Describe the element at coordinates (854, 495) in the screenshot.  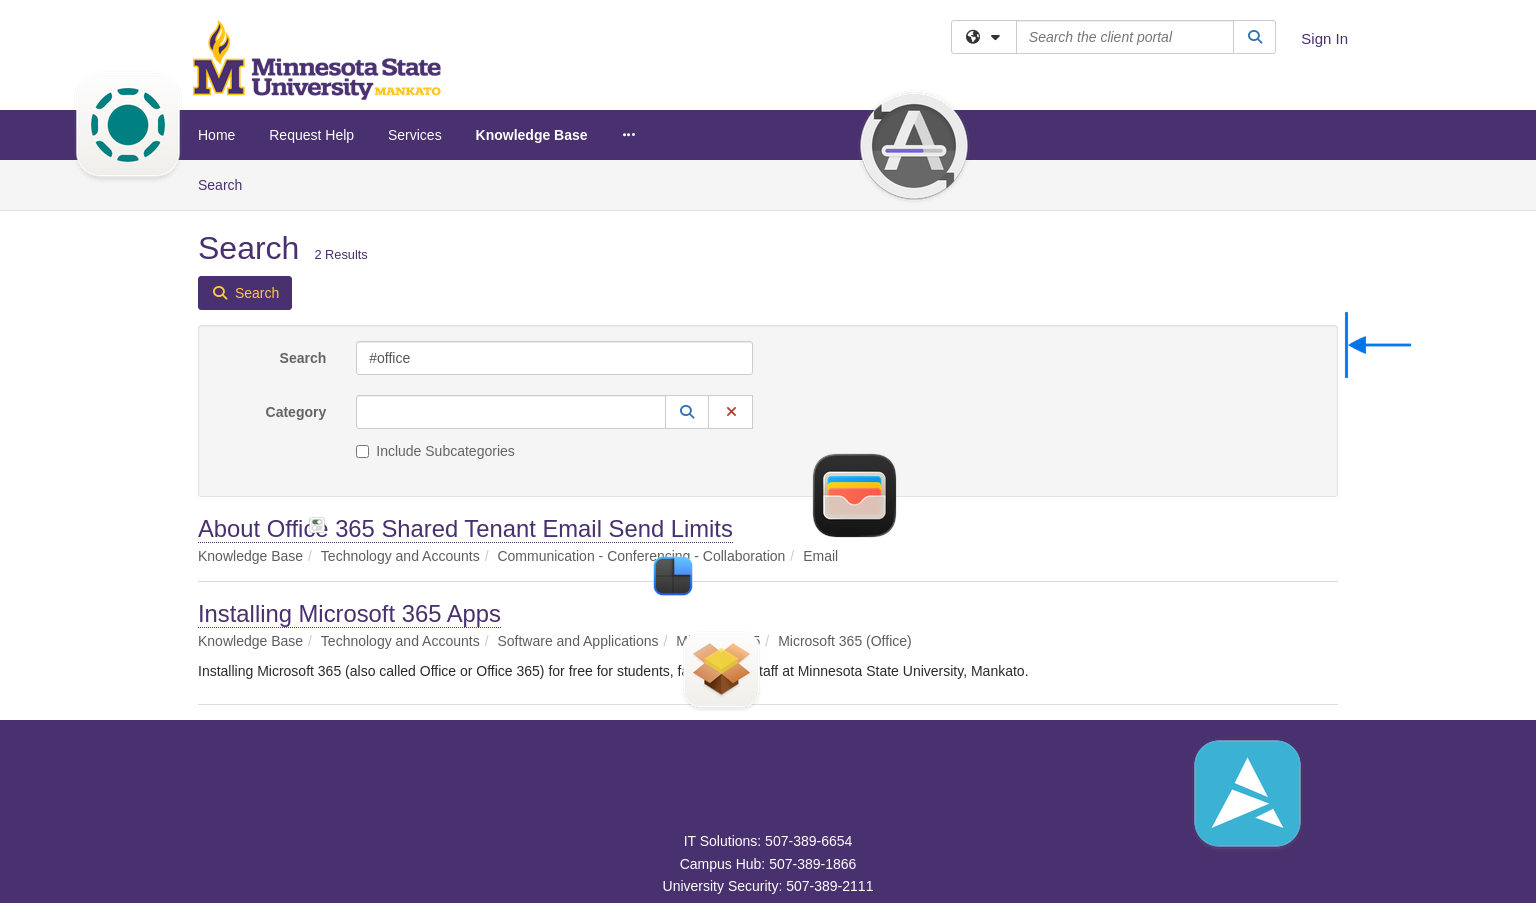
I see `open kwallet password manager` at that location.